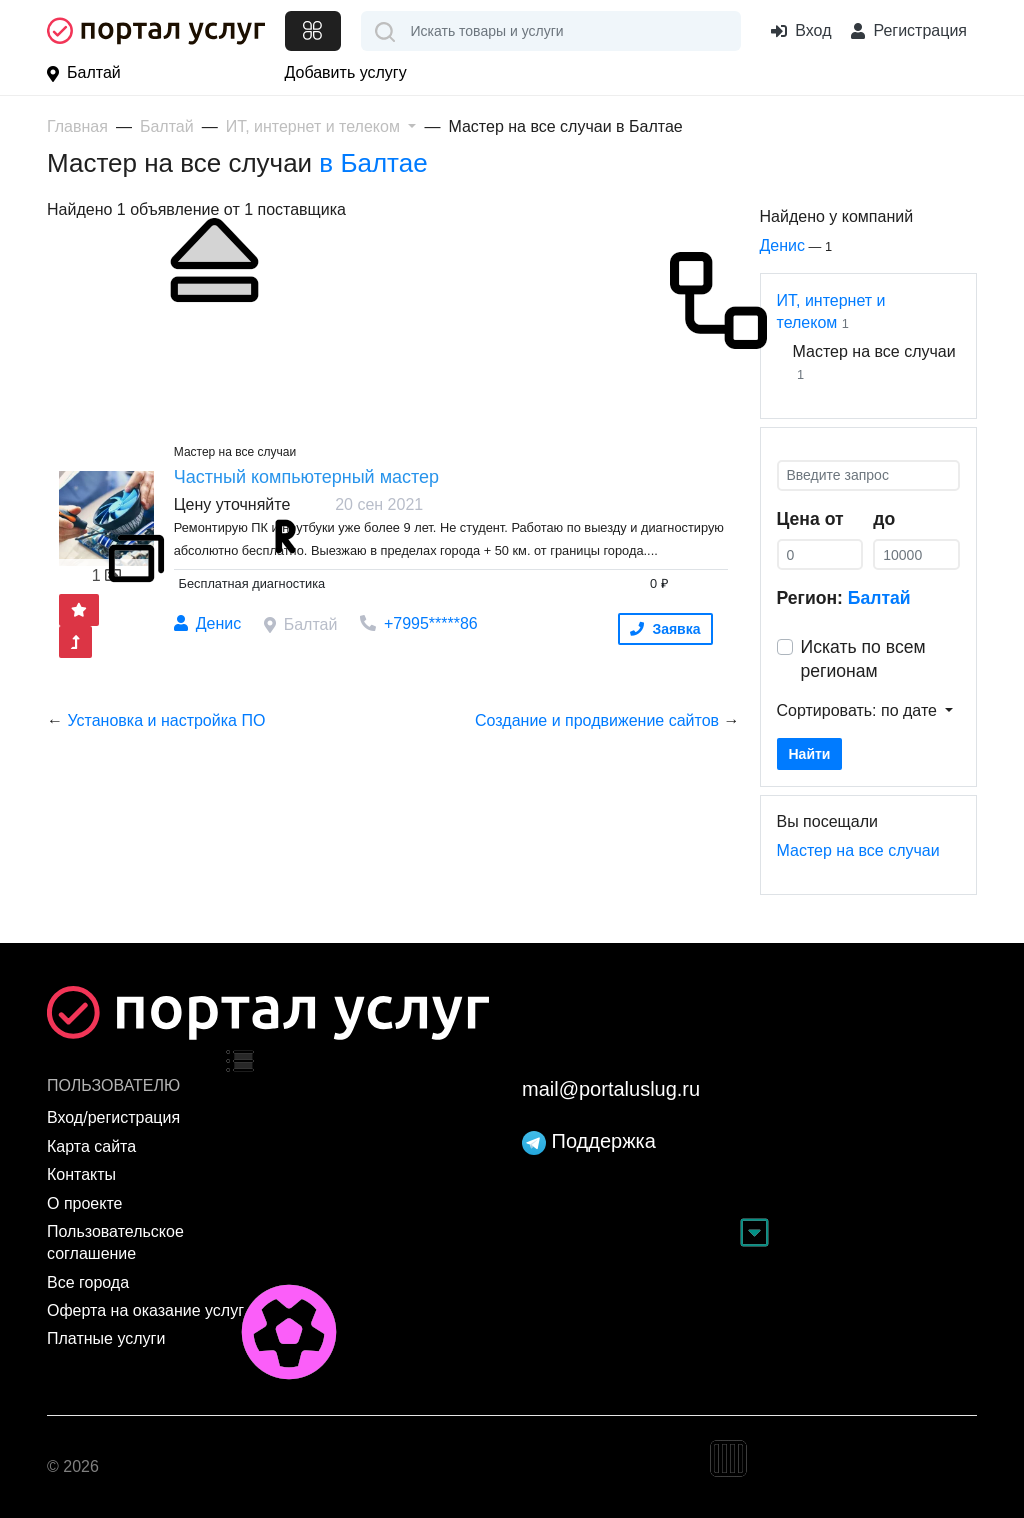 The height and width of the screenshot is (1518, 1024). I want to click on view stacked cards or layers, so click(136, 558).